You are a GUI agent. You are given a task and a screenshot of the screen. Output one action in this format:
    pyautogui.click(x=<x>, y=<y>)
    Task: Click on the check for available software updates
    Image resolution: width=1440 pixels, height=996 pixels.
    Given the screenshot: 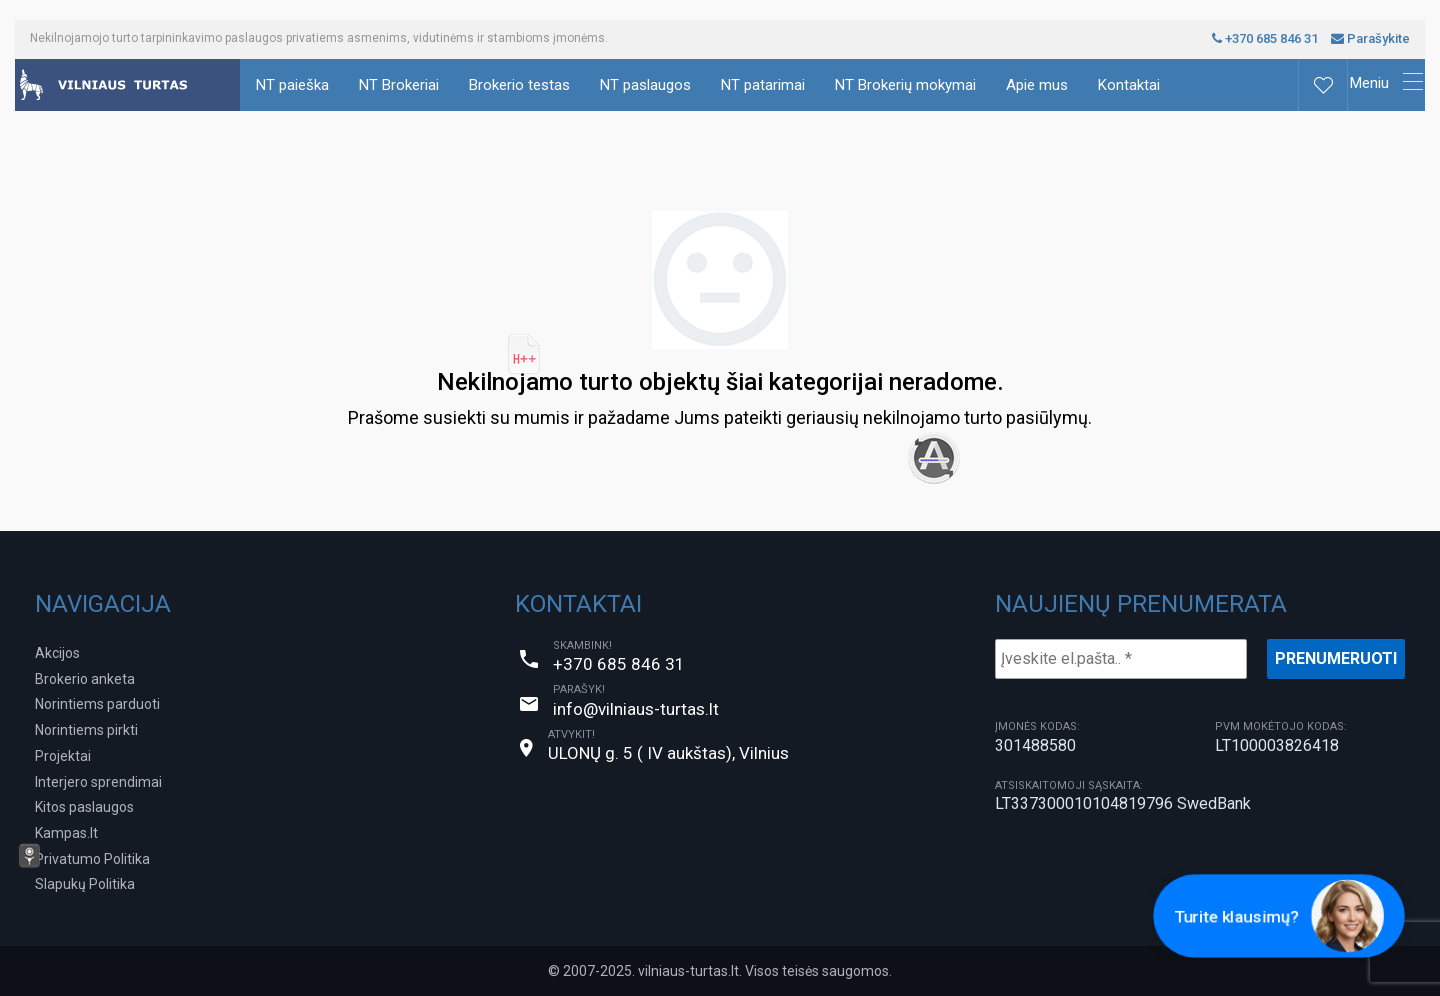 What is the action you would take?
    pyautogui.click(x=934, y=458)
    